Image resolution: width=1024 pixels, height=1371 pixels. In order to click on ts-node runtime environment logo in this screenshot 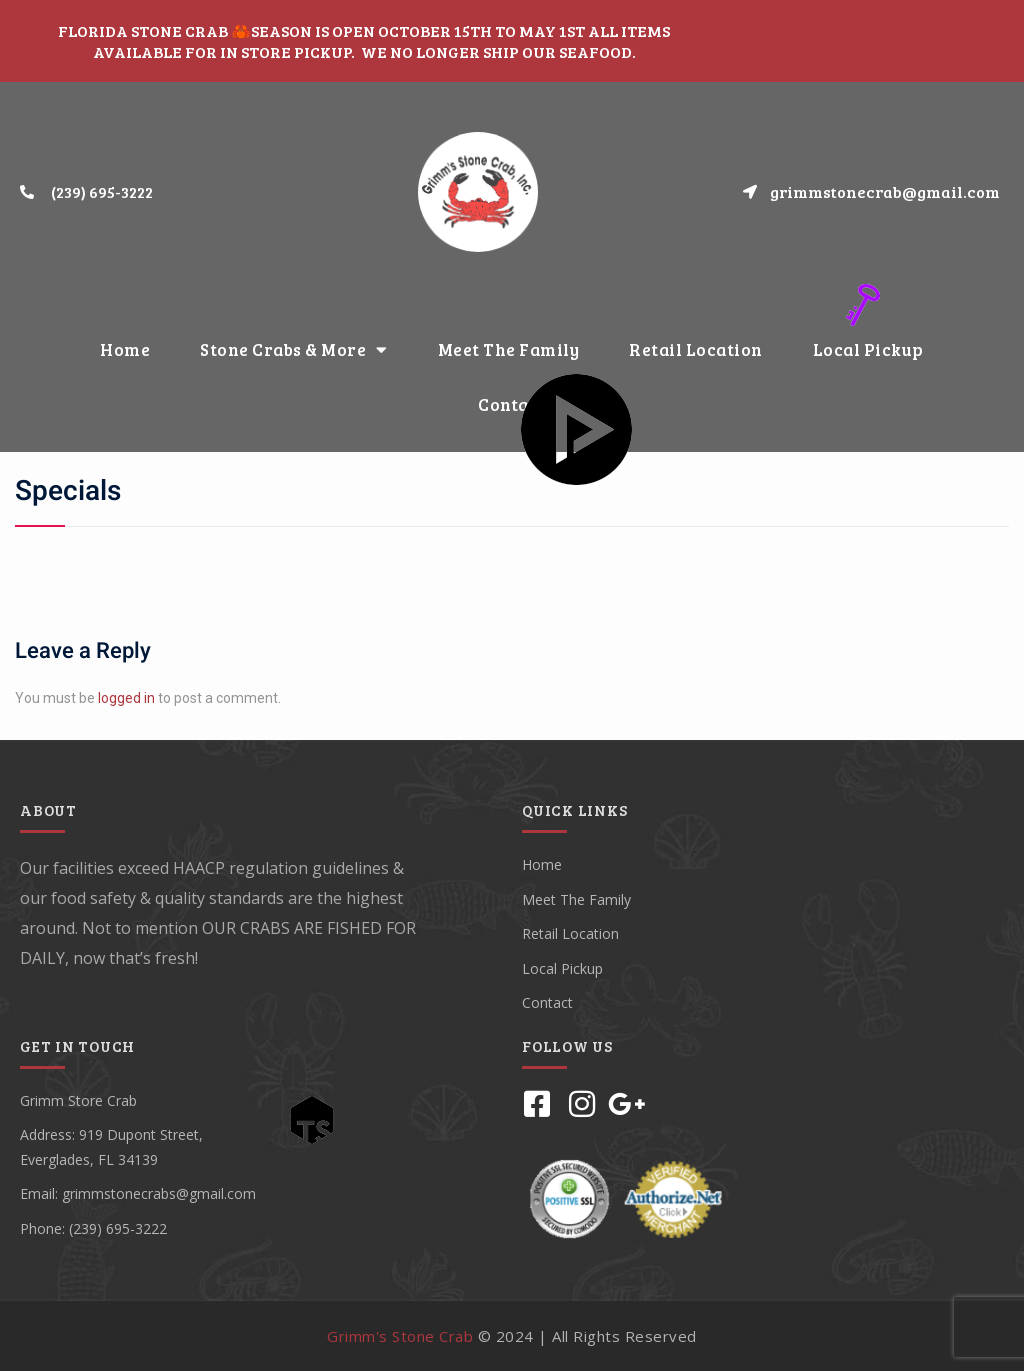, I will do `click(312, 1120)`.